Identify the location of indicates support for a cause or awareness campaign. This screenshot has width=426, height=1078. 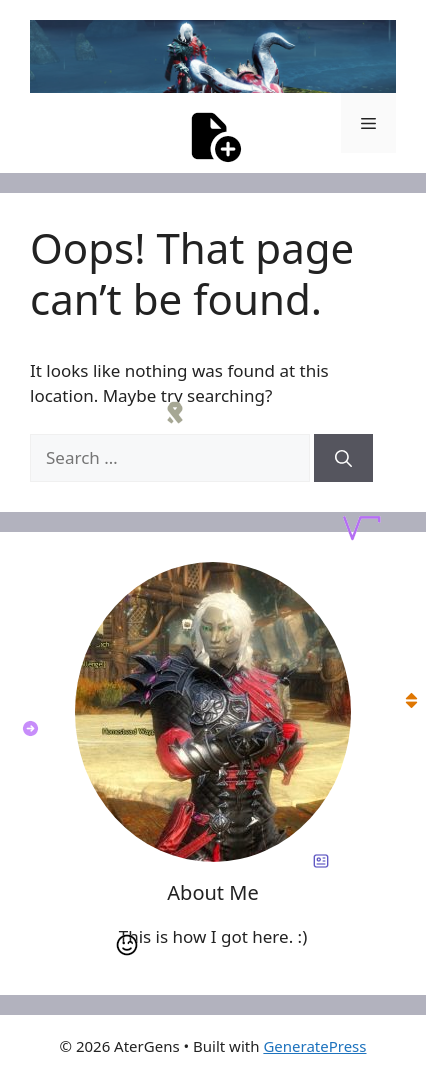
(175, 413).